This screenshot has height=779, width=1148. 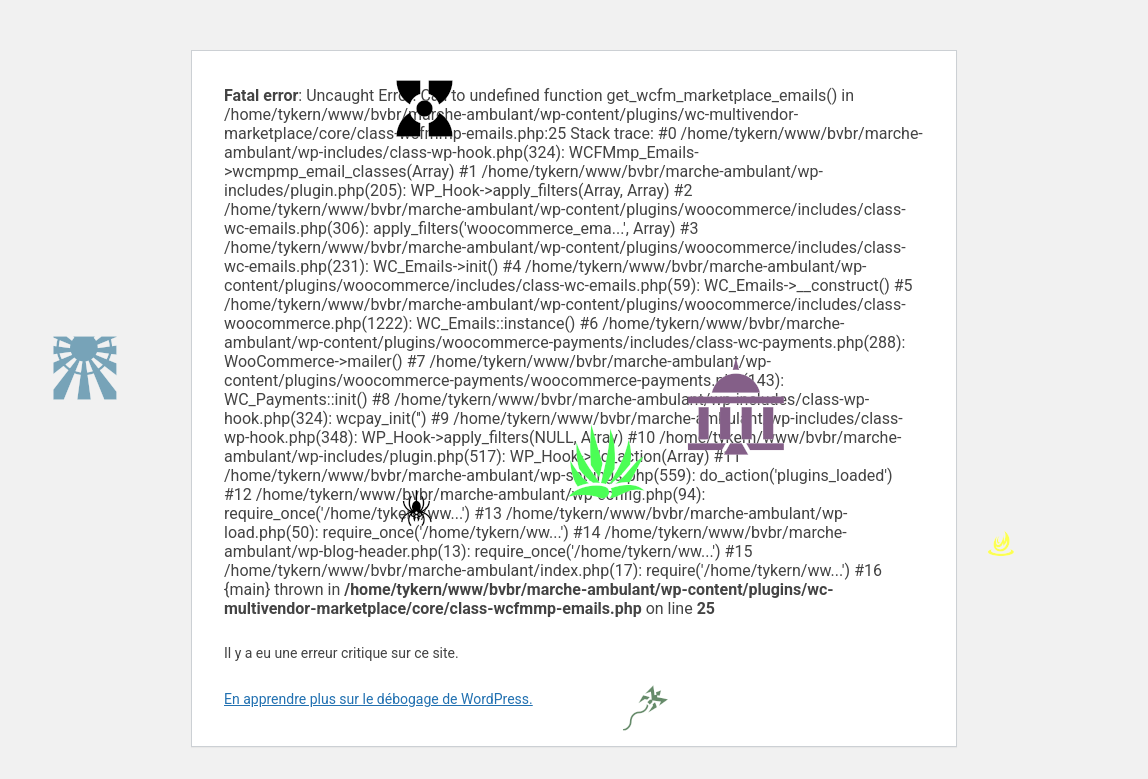 What do you see at coordinates (606, 461) in the screenshot?
I see `agave plant icon for a gardening or farming game` at bounding box center [606, 461].